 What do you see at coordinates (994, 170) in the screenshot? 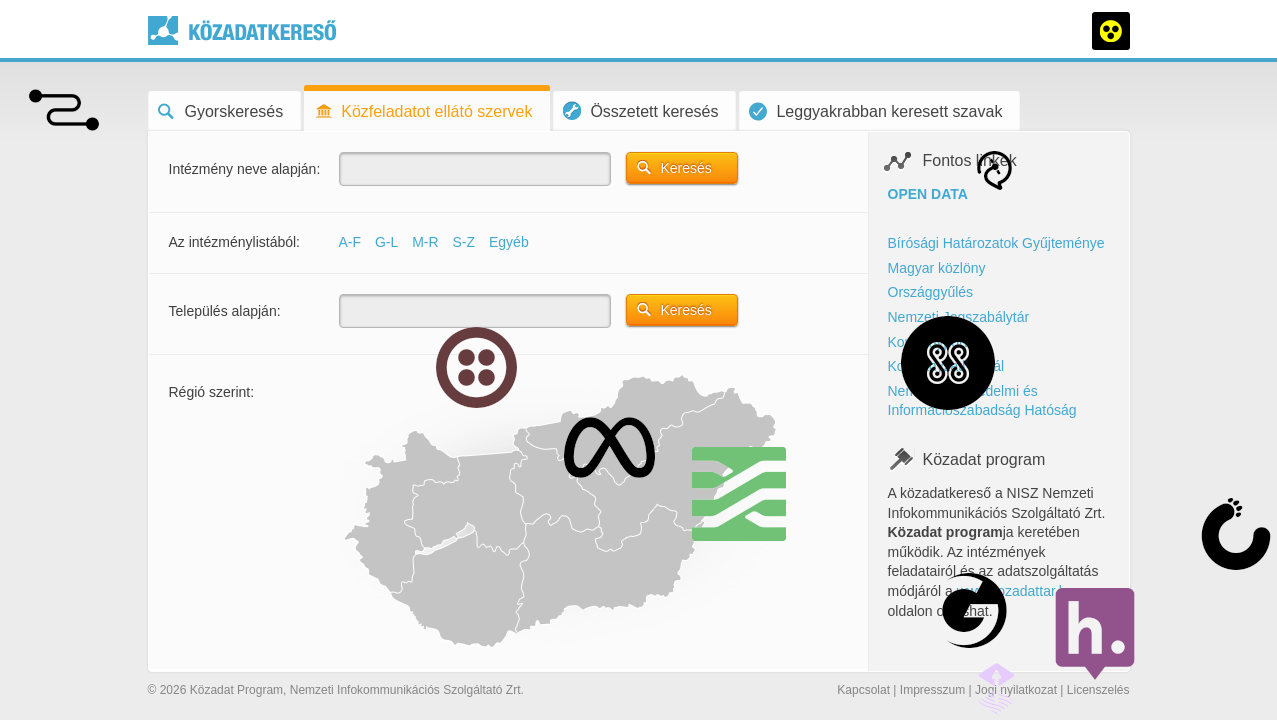
I see `open the Satellite app` at bounding box center [994, 170].